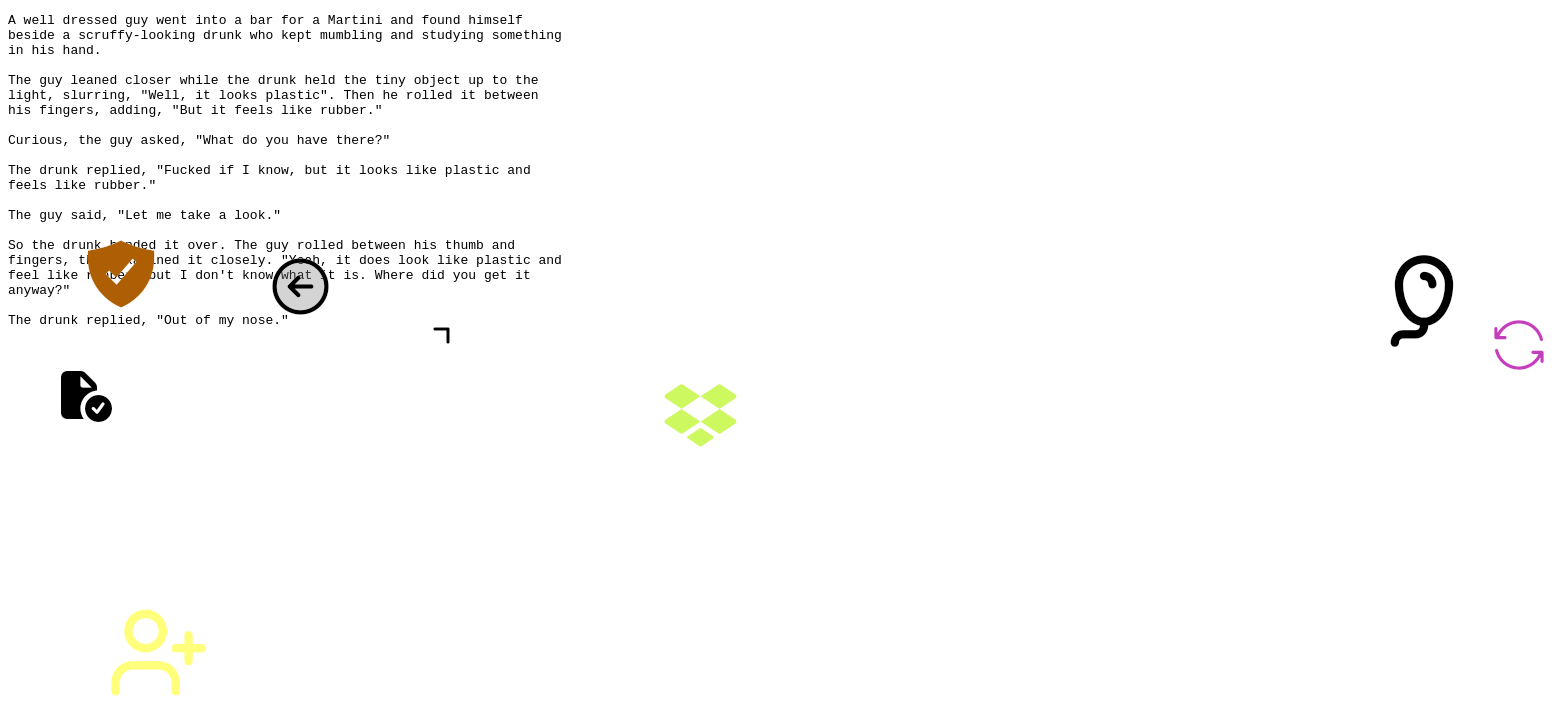 Image resolution: width=1560 pixels, height=720 pixels. Describe the element at coordinates (300, 286) in the screenshot. I see `go back to the previous screen` at that location.